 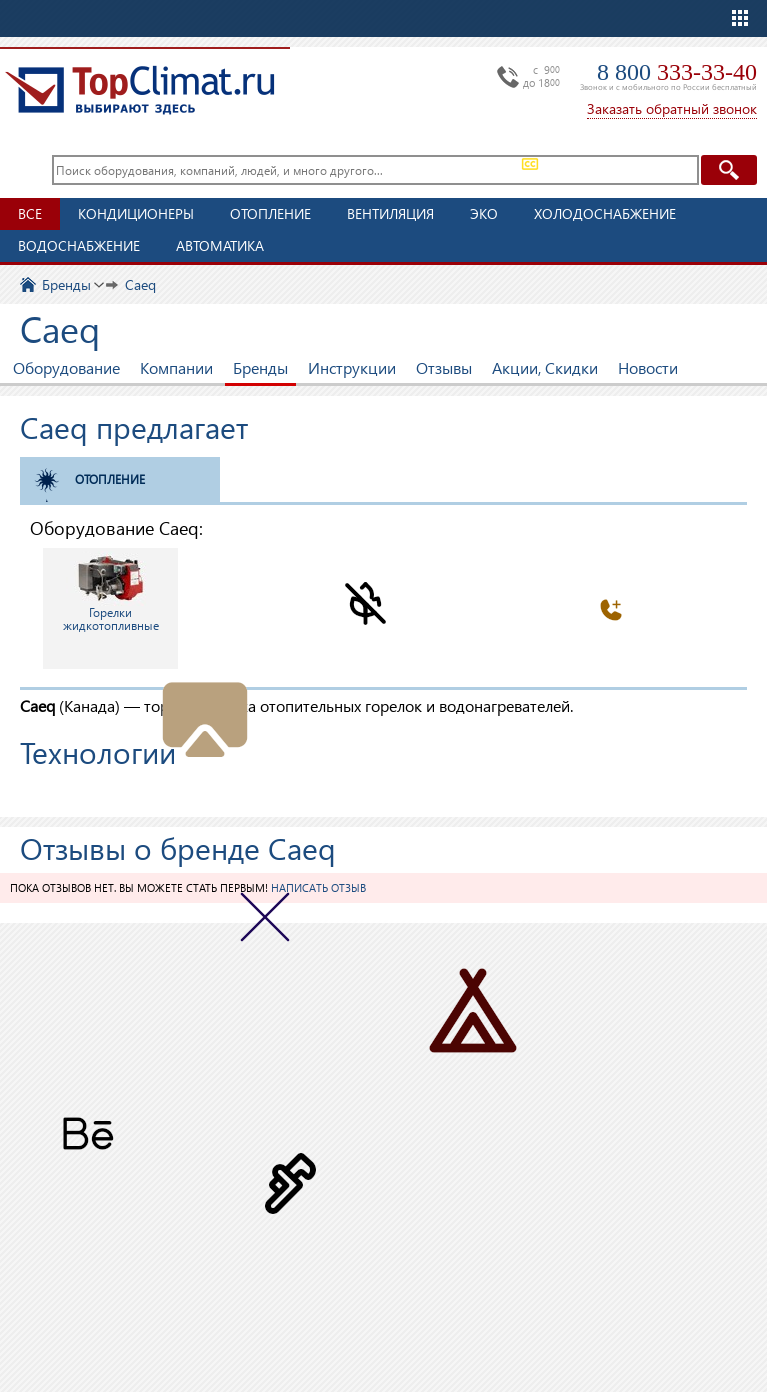 What do you see at coordinates (530, 164) in the screenshot?
I see `enable closed captions for video content` at bounding box center [530, 164].